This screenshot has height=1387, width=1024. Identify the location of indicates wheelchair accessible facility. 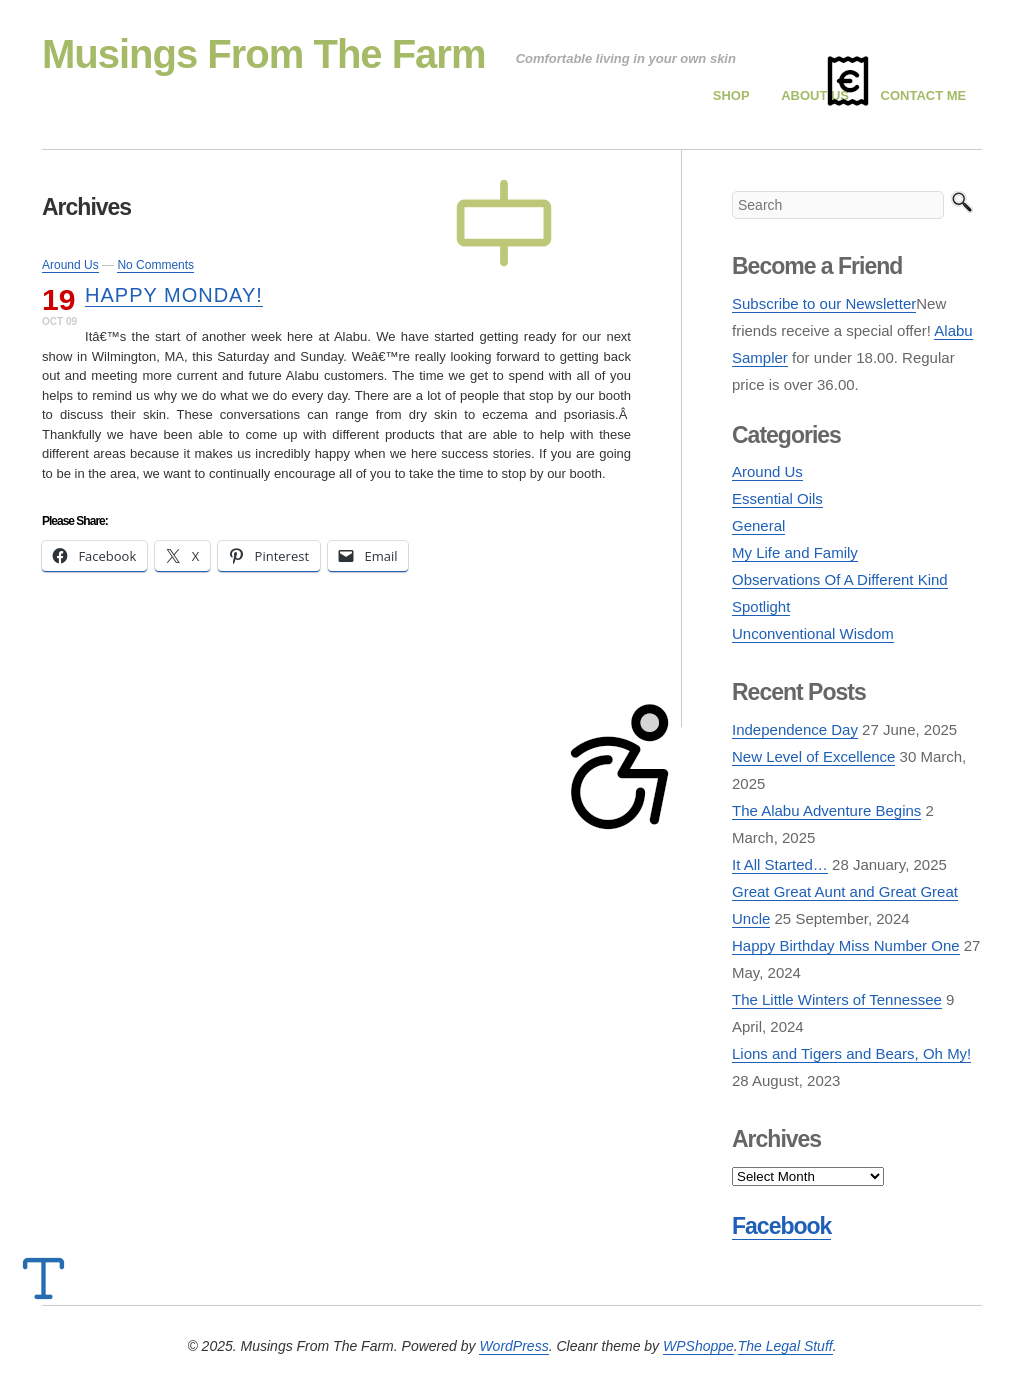
(622, 769).